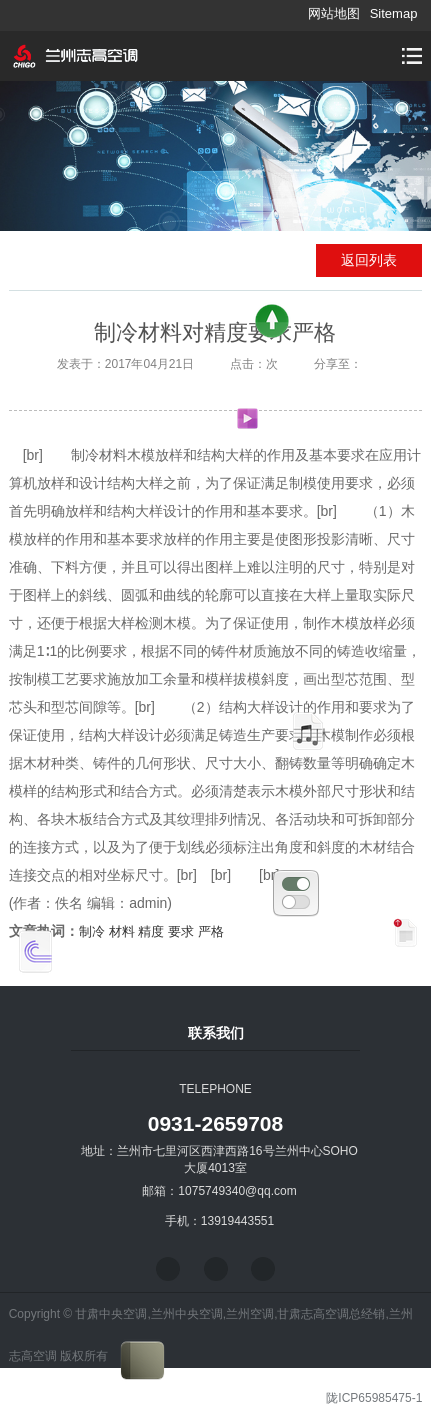 The width and height of the screenshot is (431, 1419). What do you see at coordinates (247, 418) in the screenshot?
I see `access audio and video codec settings` at bounding box center [247, 418].